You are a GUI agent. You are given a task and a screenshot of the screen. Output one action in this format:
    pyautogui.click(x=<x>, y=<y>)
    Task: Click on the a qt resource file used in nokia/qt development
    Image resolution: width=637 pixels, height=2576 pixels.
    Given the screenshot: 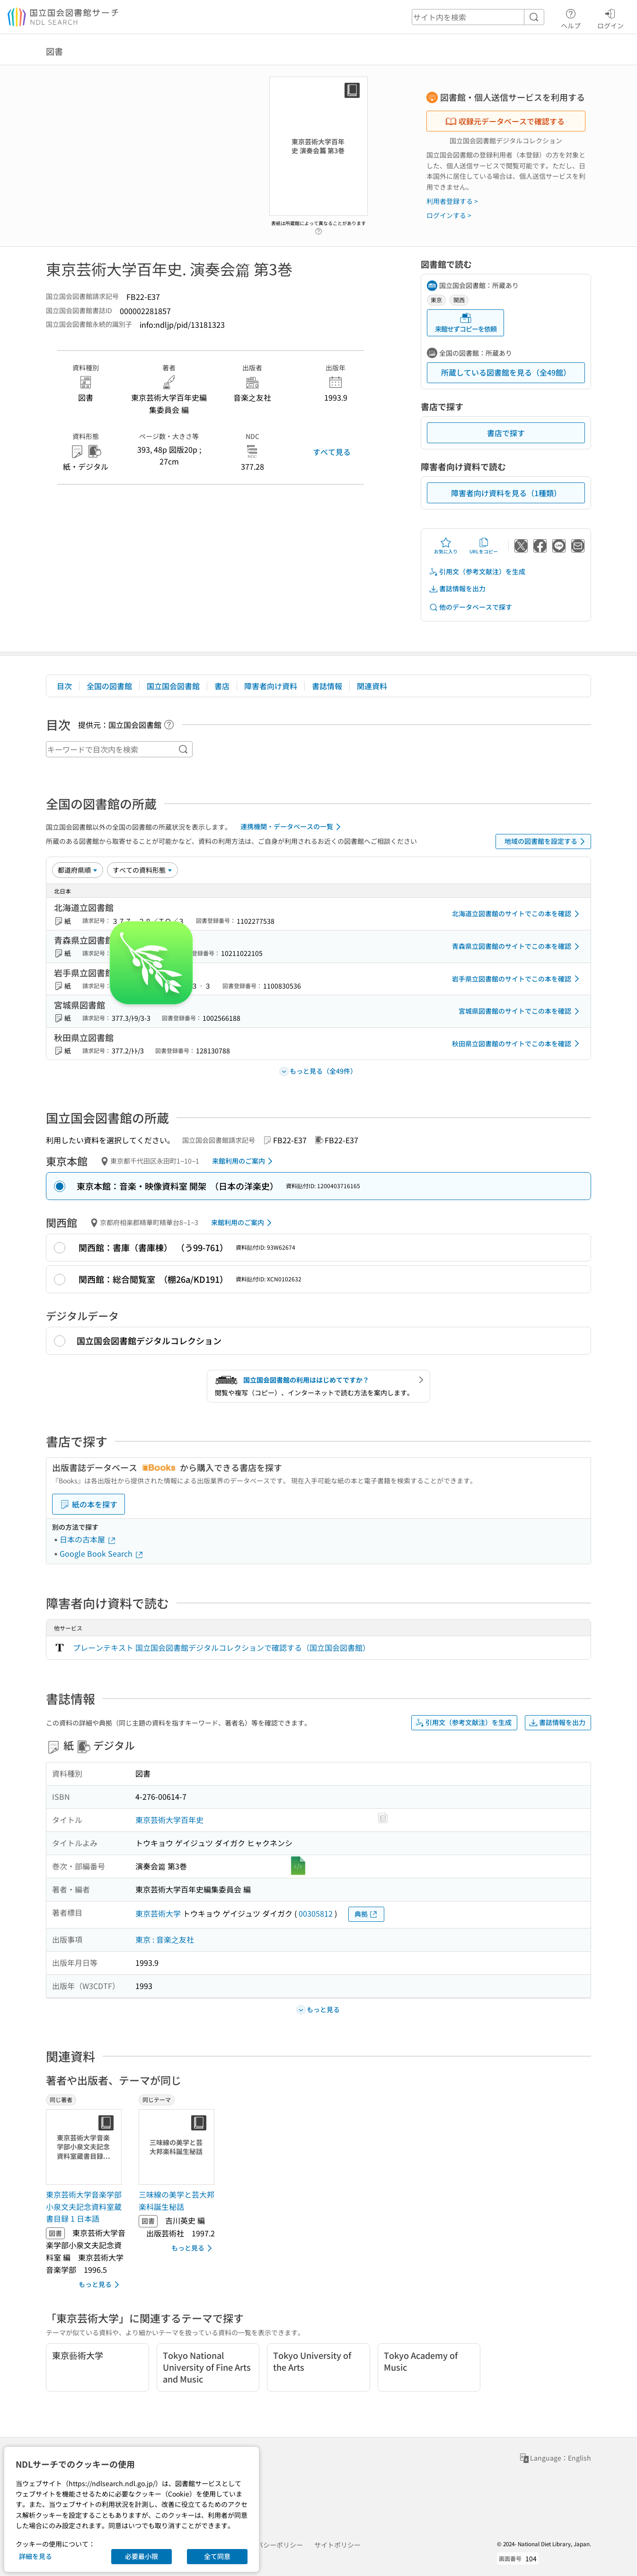 What is the action you would take?
    pyautogui.click(x=298, y=1866)
    